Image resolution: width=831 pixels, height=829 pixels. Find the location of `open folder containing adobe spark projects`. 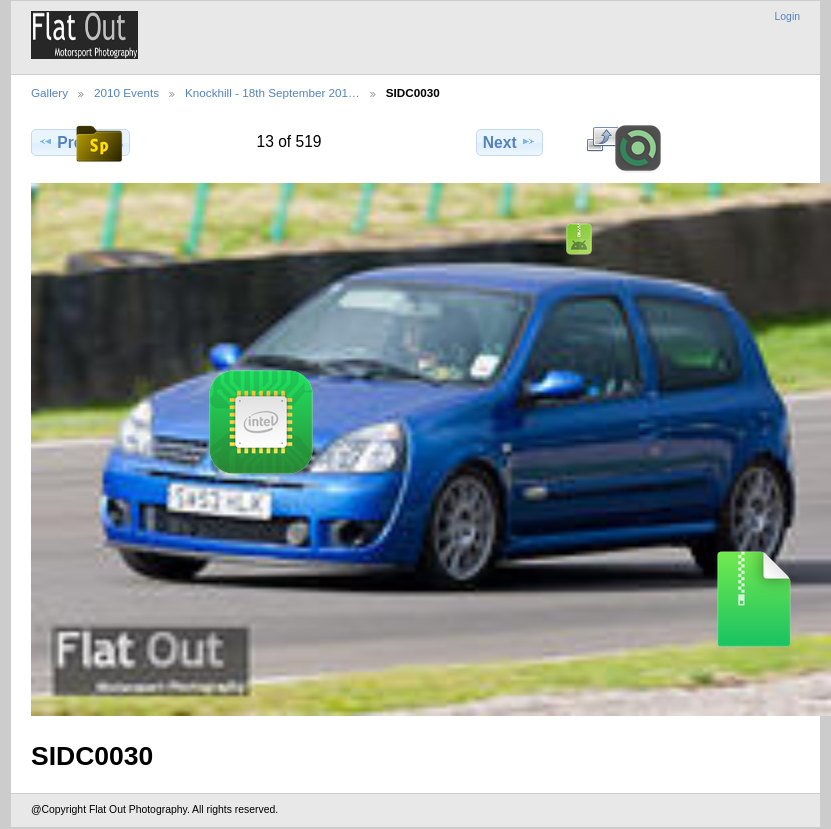

open folder containing adobe spark projects is located at coordinates (99, 145).